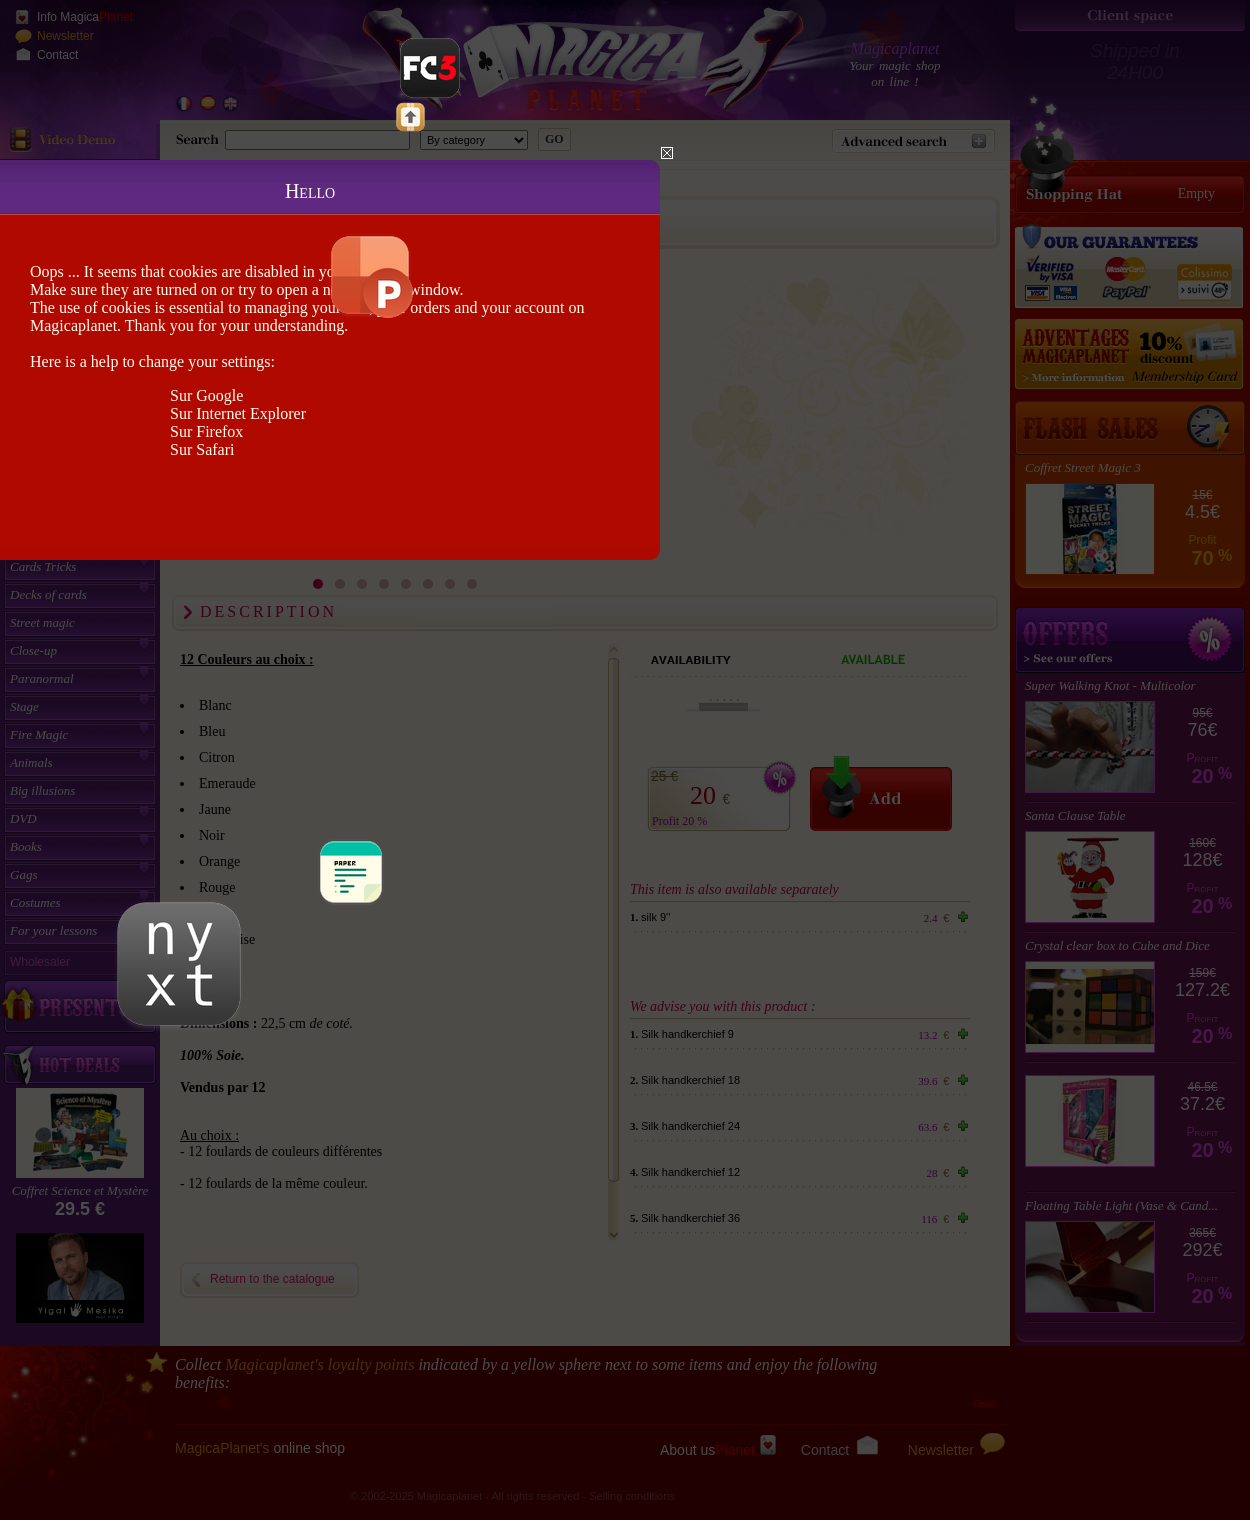 Image resolution: width=1250 pixels, height=1520 pixels. What do you see at coordinates (410, 117) in the screenshot?
I see `system update package ready to install` at bounding box center [410, 117].